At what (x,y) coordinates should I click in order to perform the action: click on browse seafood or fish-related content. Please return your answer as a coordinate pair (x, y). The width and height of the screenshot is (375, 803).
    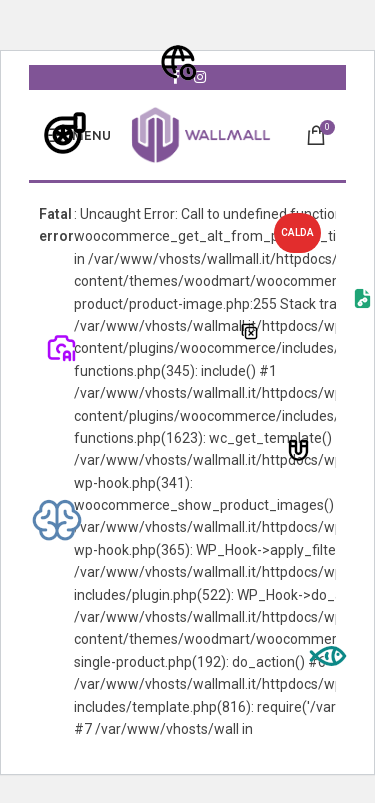
    Looking at the image, I should click on (328, 656).